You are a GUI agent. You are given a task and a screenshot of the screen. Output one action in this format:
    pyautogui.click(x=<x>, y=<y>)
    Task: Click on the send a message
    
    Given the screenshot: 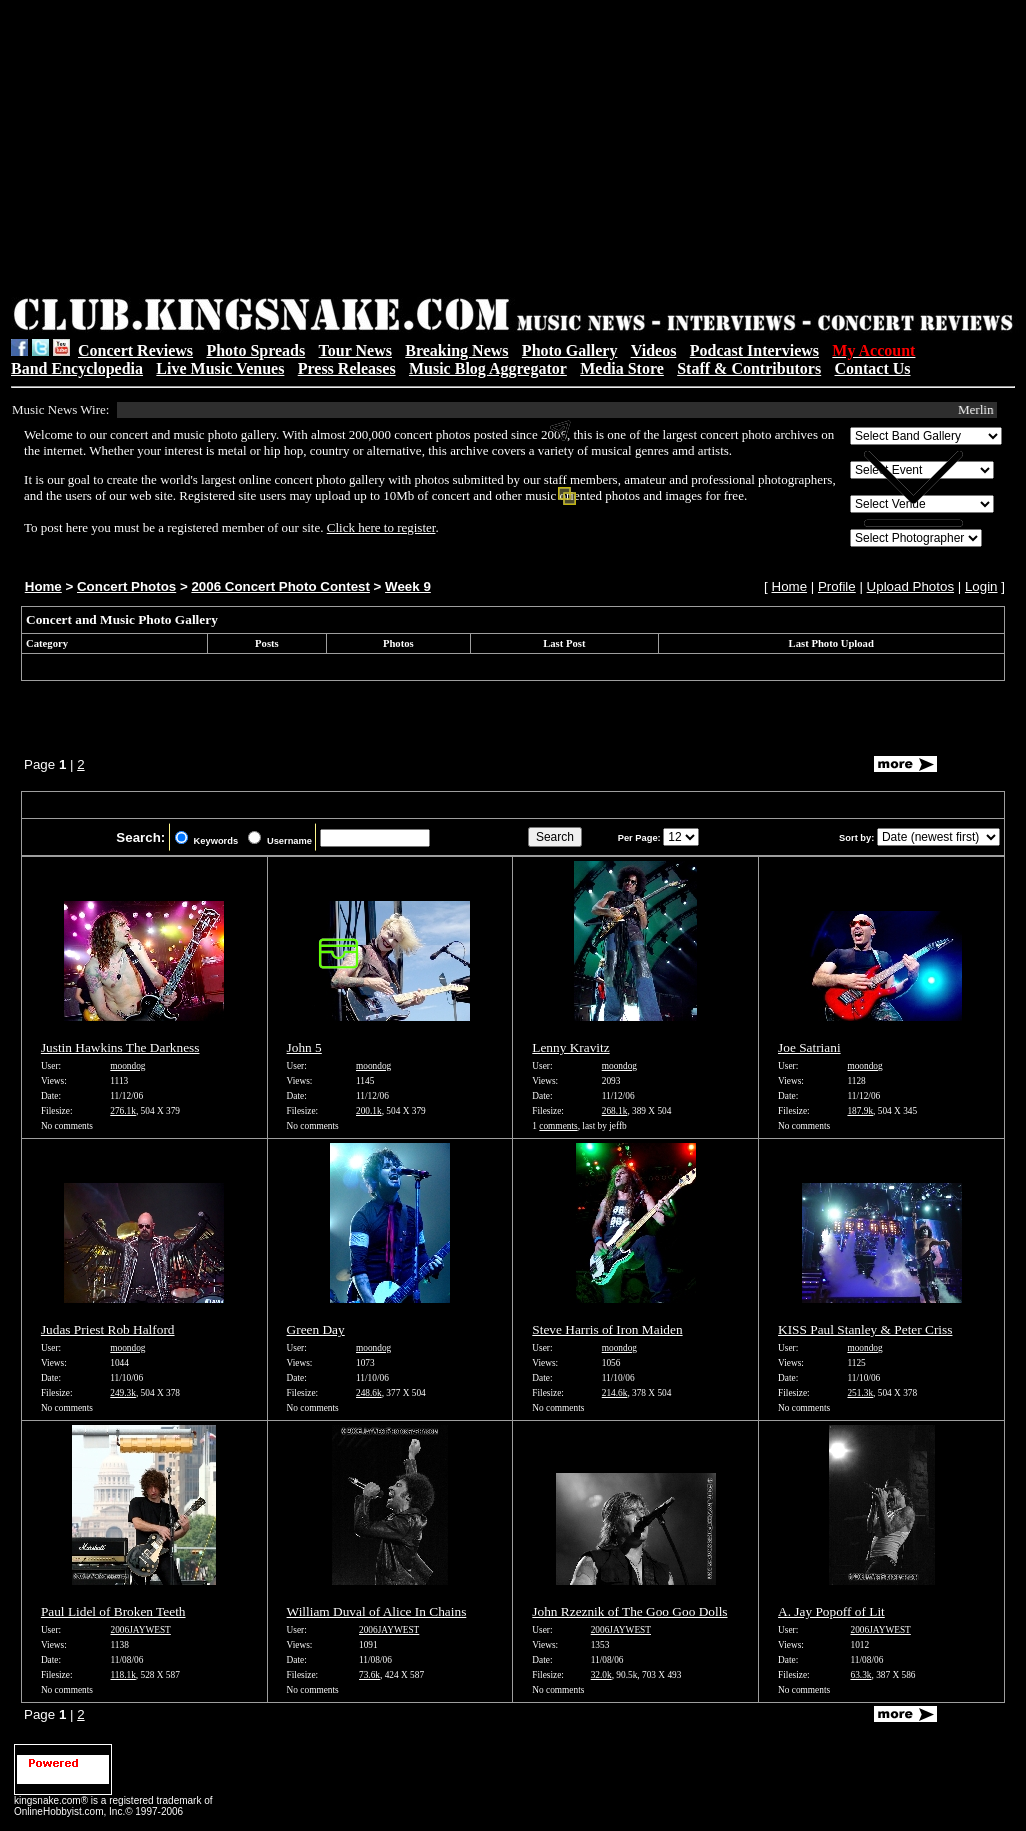 What is the action you would take?
    pyautogui.click(x=561, y=430)
    